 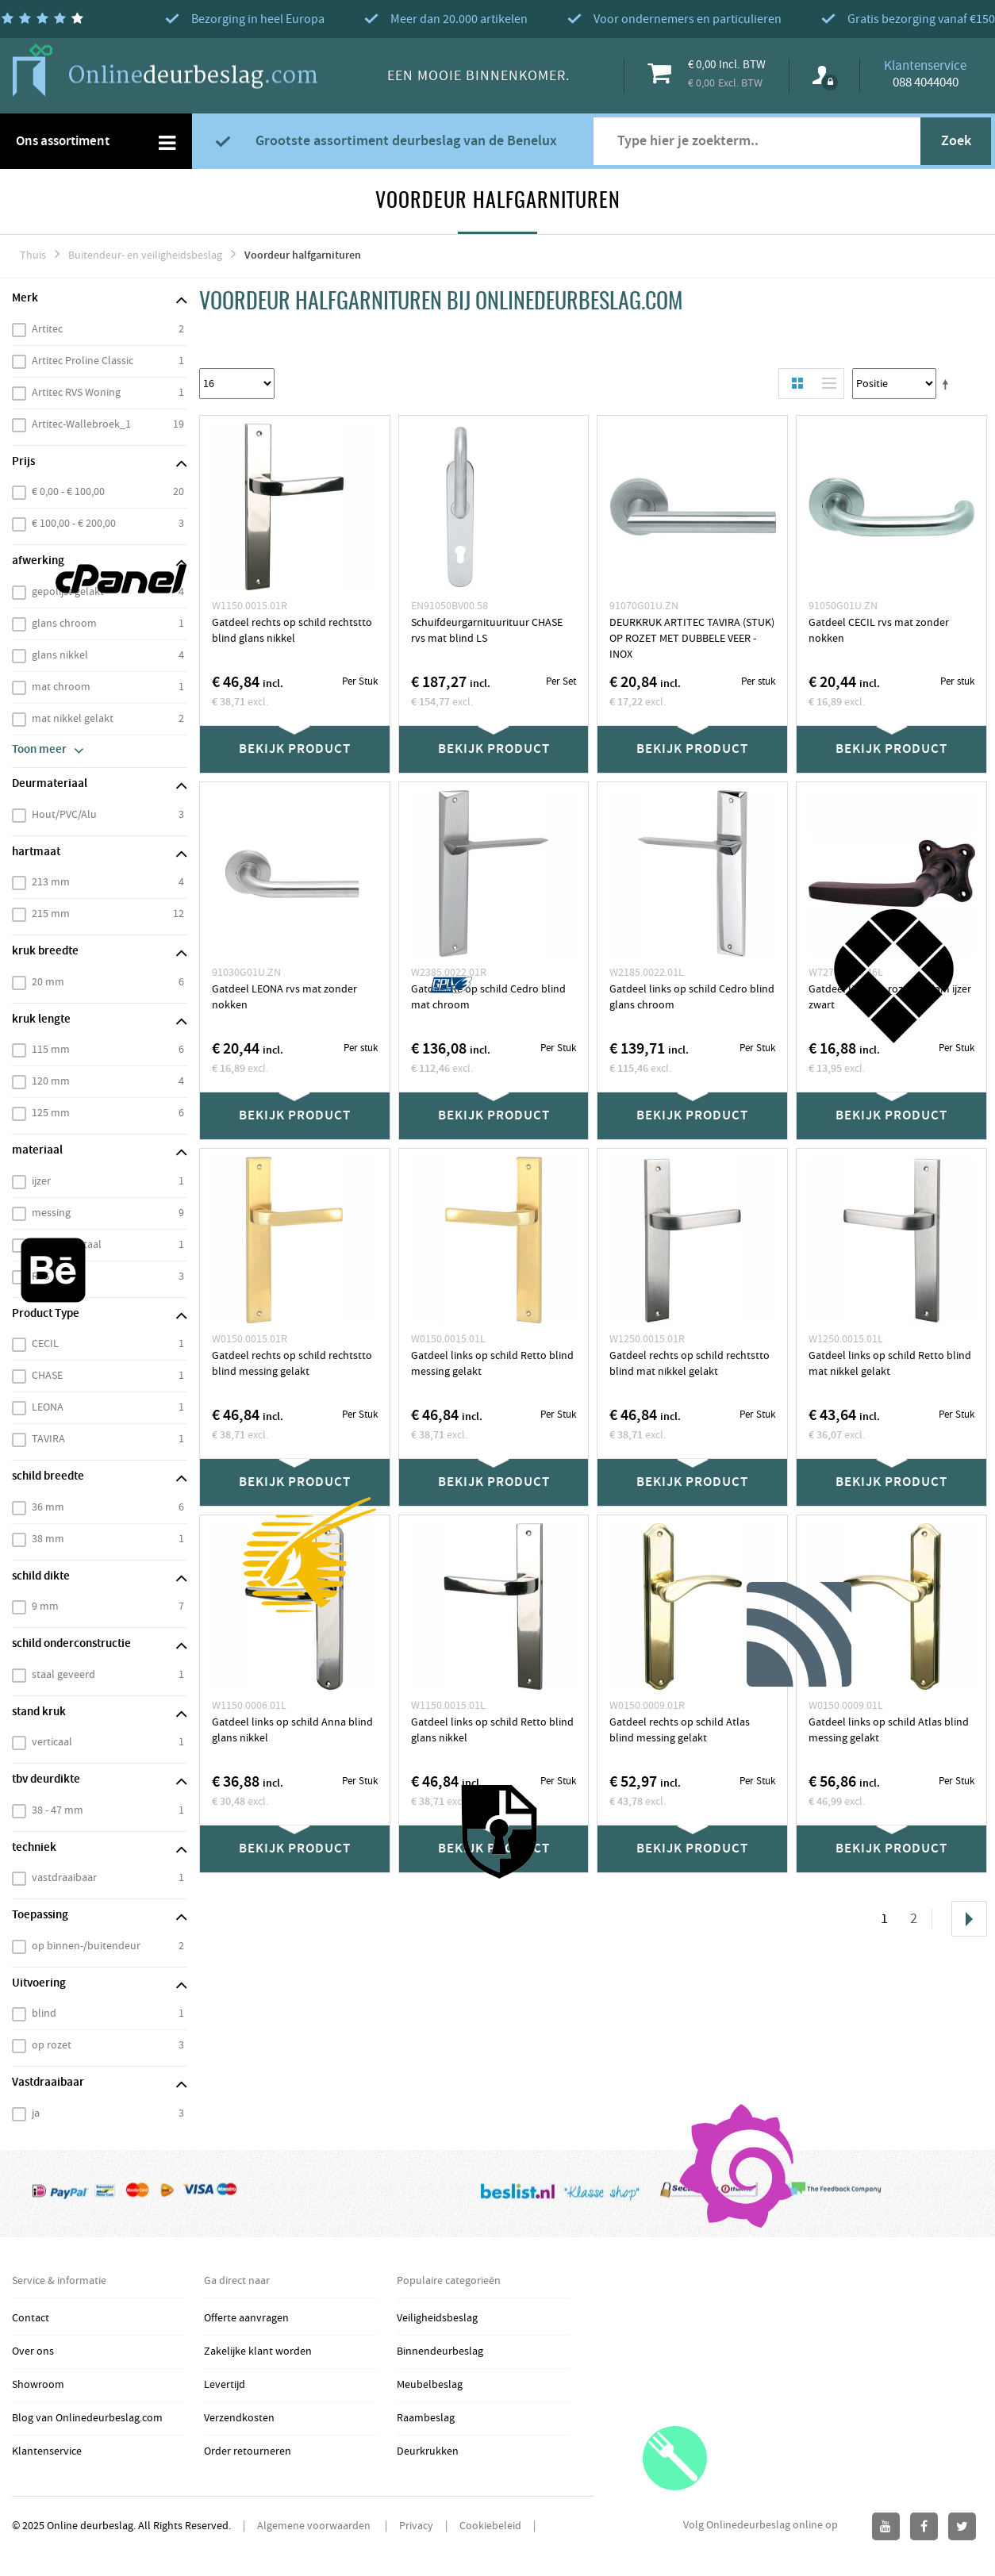 What do you see at coordinates (893, 976) in the screenshot?
I see `MapTiler company logo` at bounding box center [893, 976].